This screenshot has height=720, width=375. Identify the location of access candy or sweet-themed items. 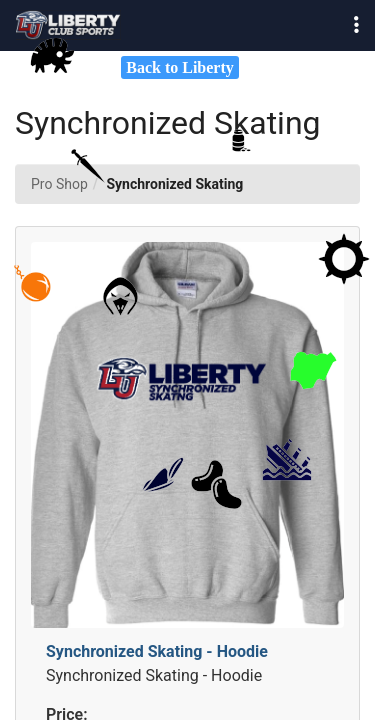
(216, 484).